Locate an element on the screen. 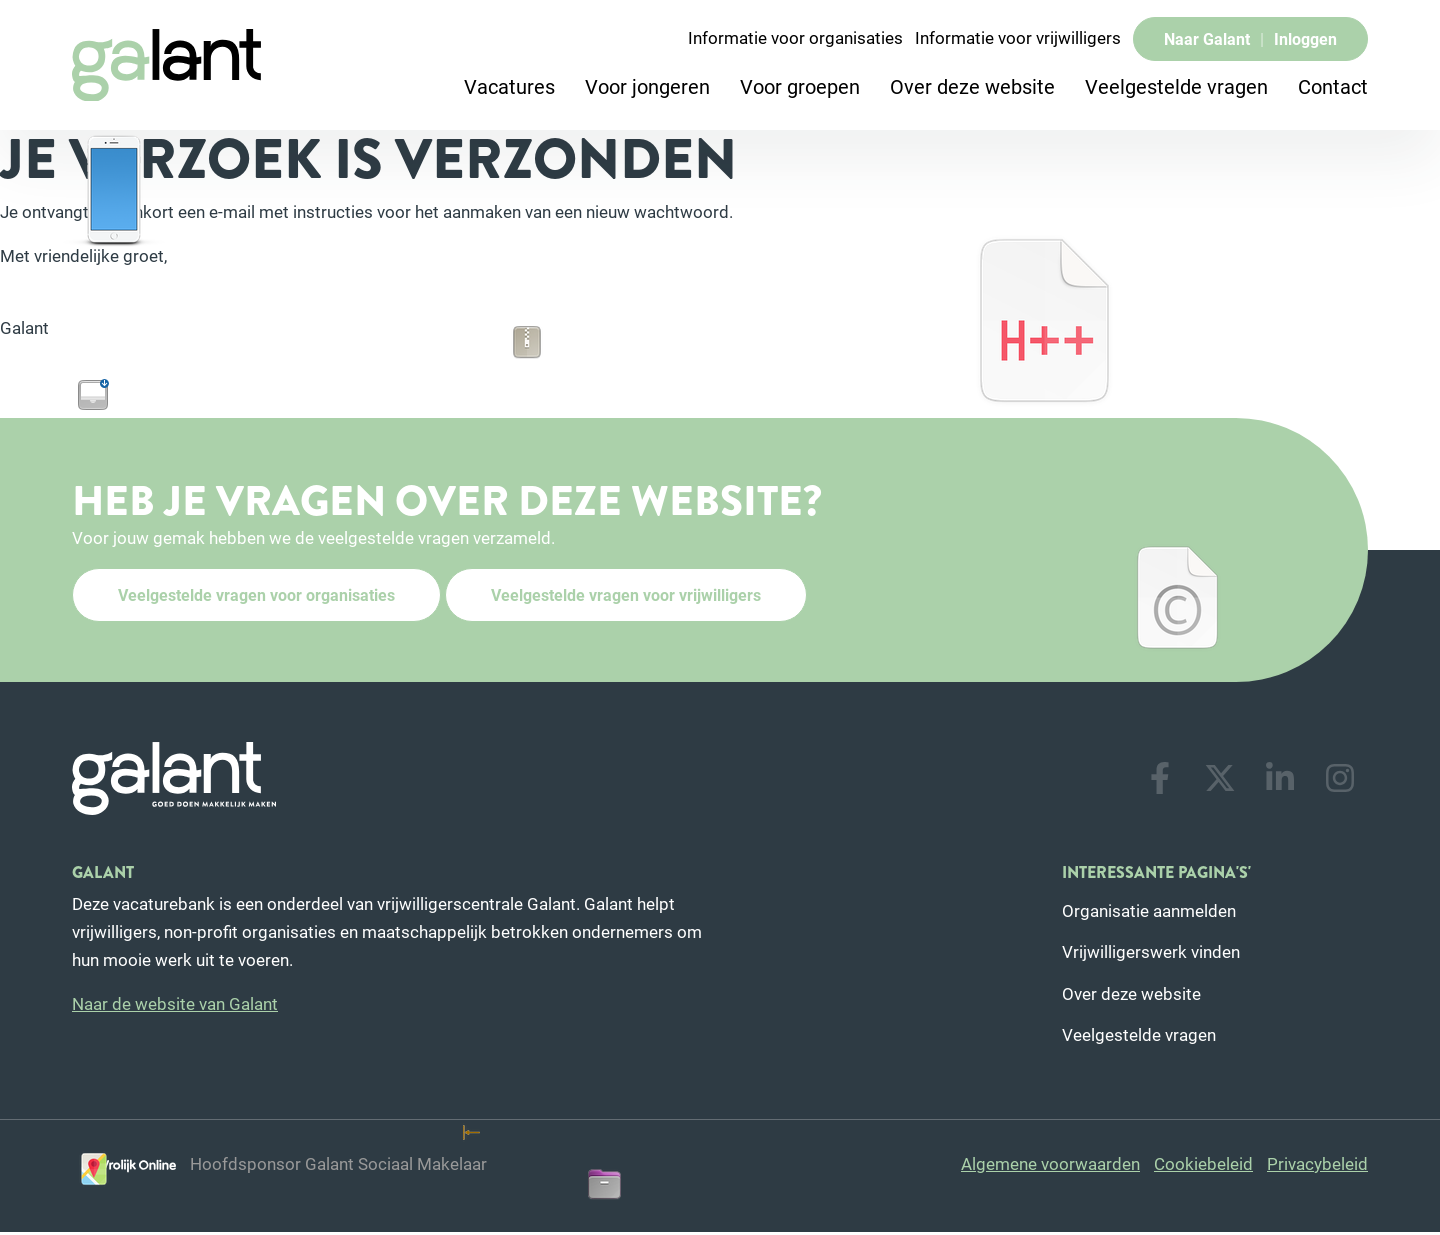  a c++ header file is located at coordinates (1044, 320).